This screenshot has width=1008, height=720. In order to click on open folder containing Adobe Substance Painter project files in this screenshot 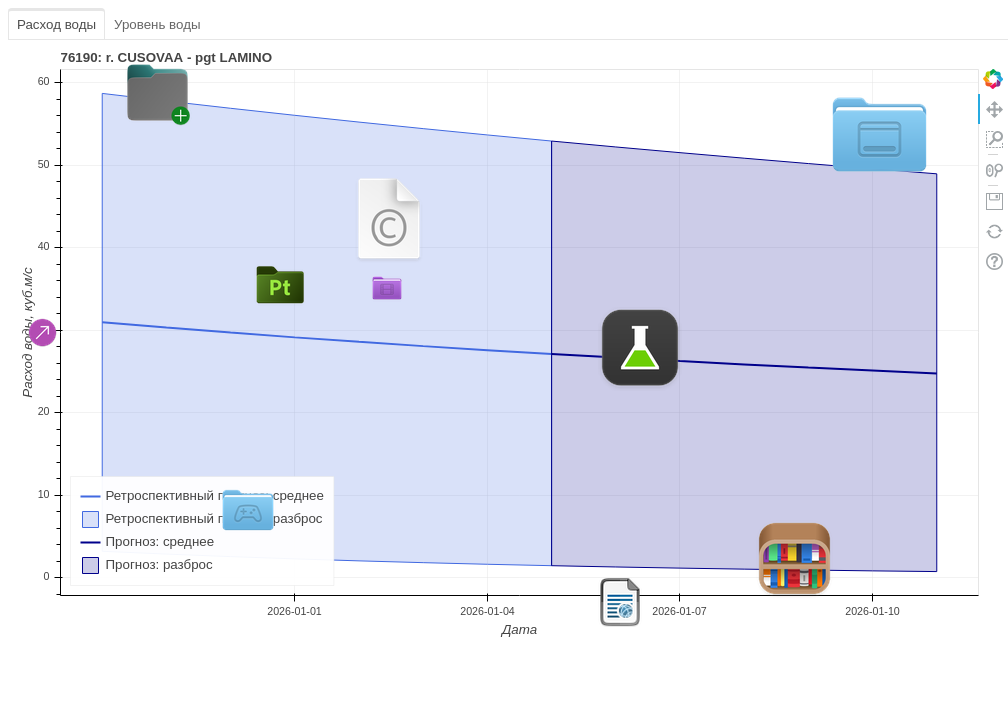, I will do `click(280, 286)`.